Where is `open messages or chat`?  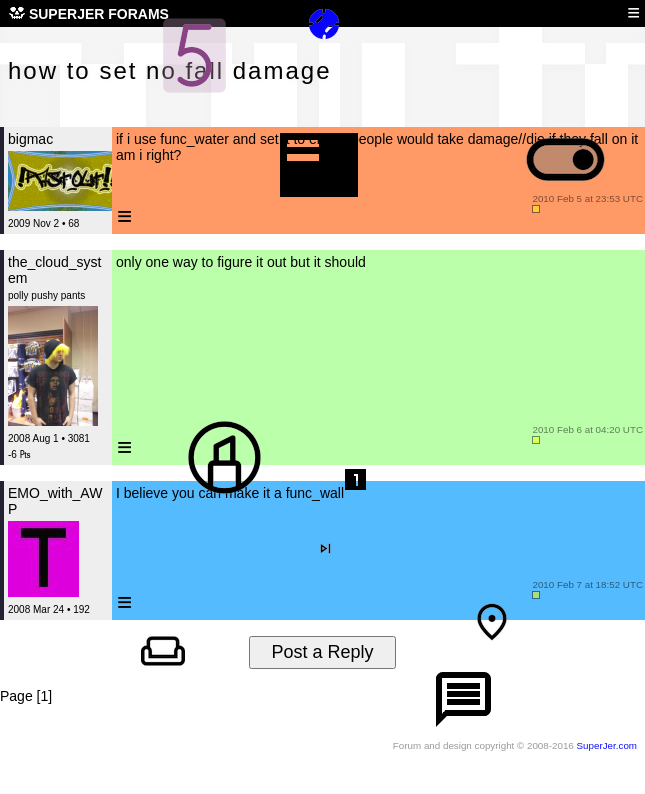
open messages or chat is located at coordinates (463, 699).